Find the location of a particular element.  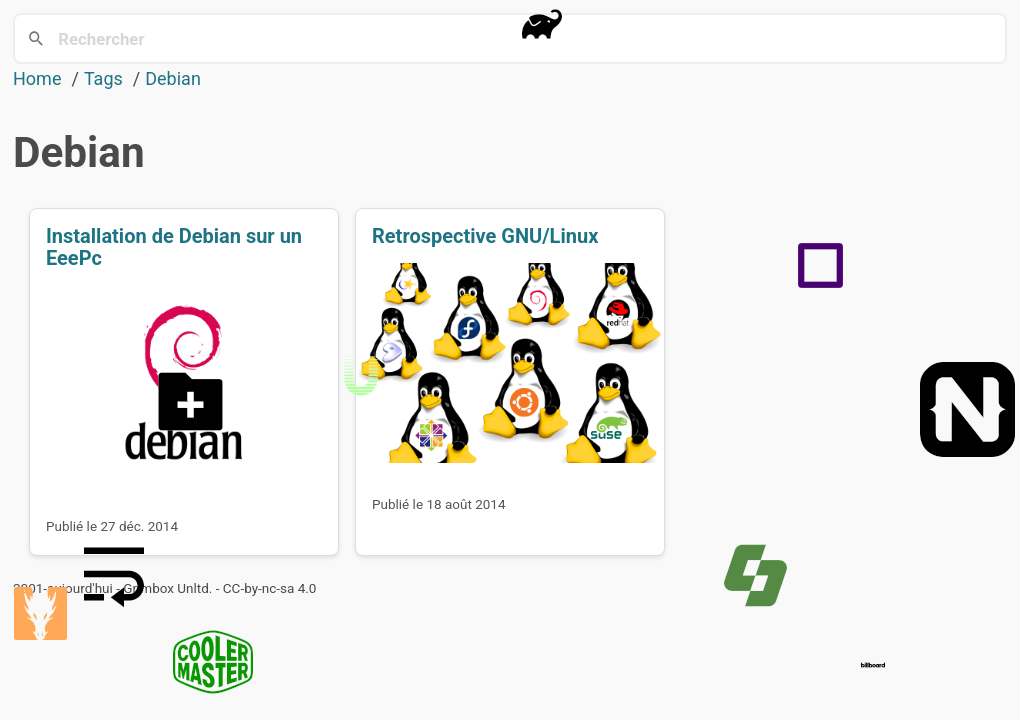

toggle text wrapping in editor is located at coordinates (114, 574).